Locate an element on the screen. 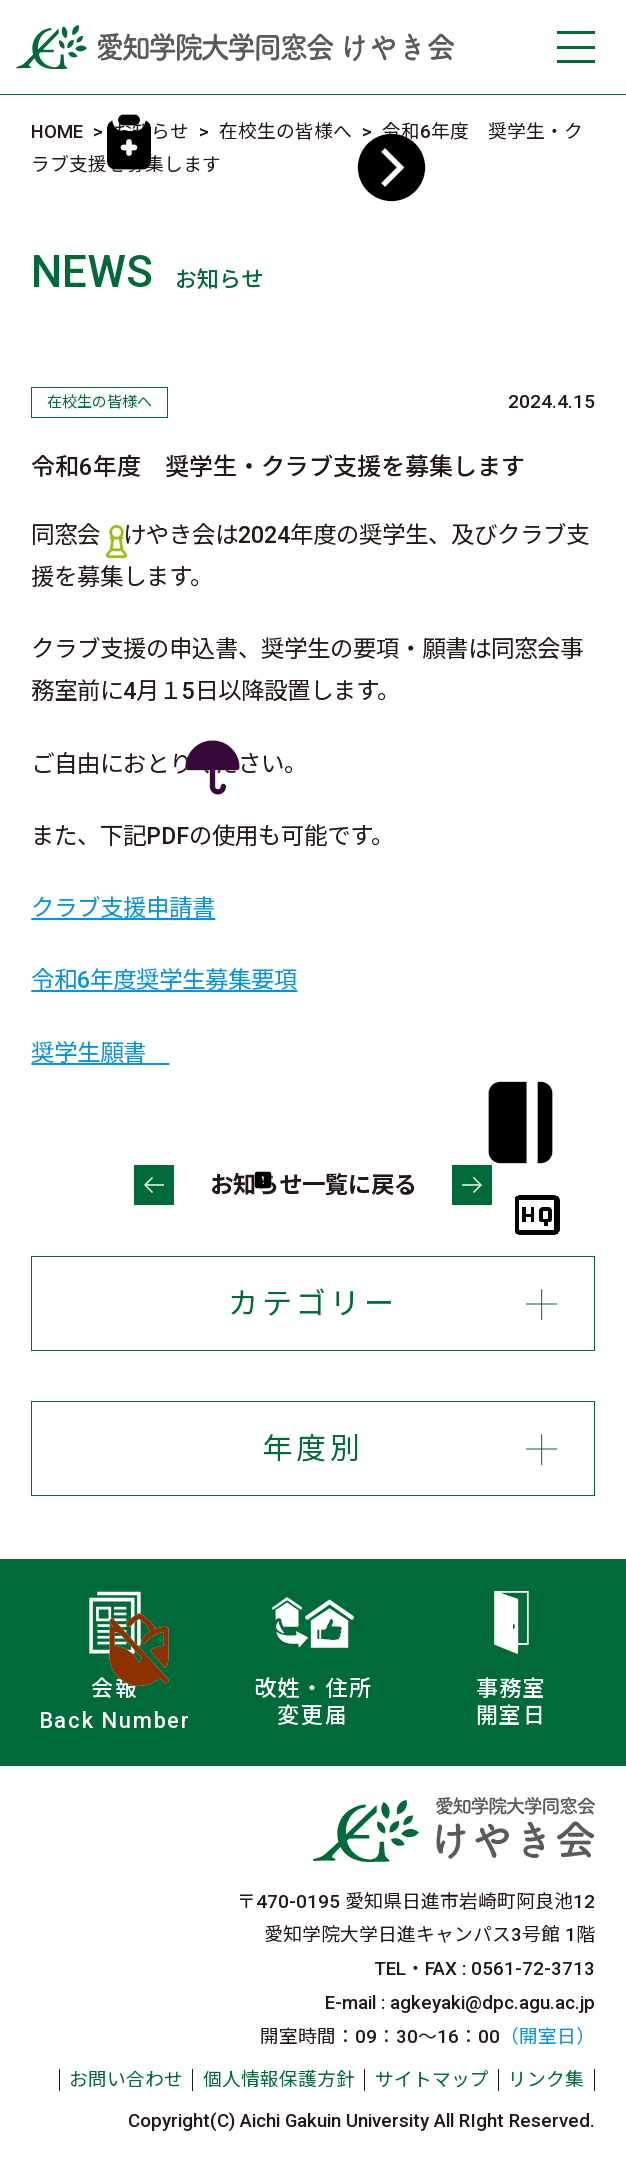 This screenshot has height=2170, width=626. indicates high quality media or streaming option is located at coordinates (537, 1215).